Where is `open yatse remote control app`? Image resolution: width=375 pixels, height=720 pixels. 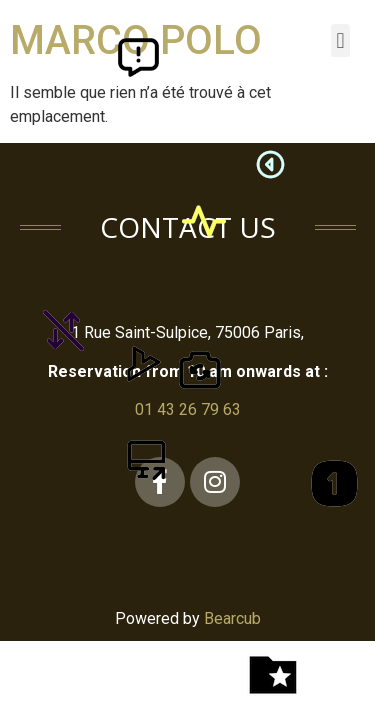 open yatse remote control app is located at coordinates (143, 364).